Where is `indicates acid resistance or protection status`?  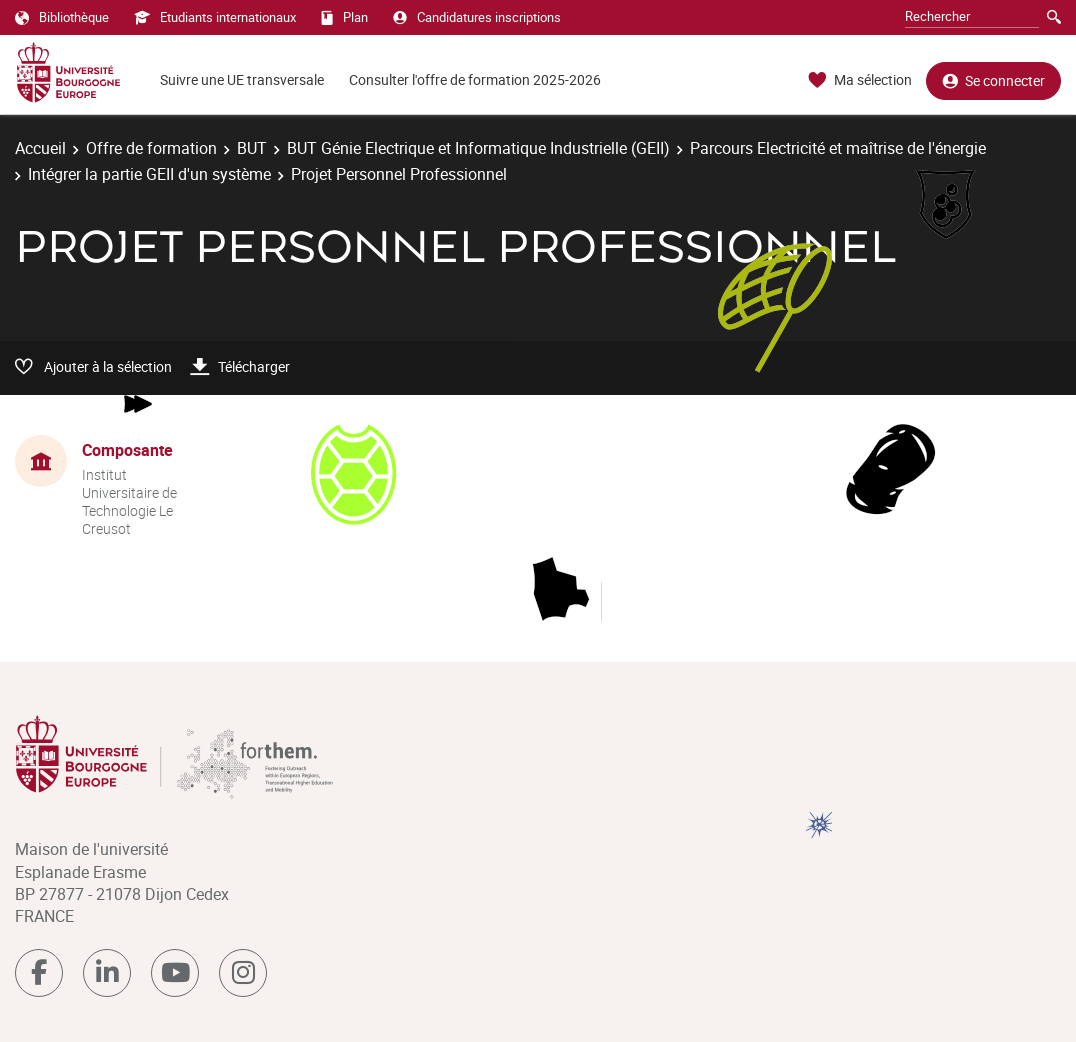
indicates acid resistance or protection status is located at coordinates (945, 204).